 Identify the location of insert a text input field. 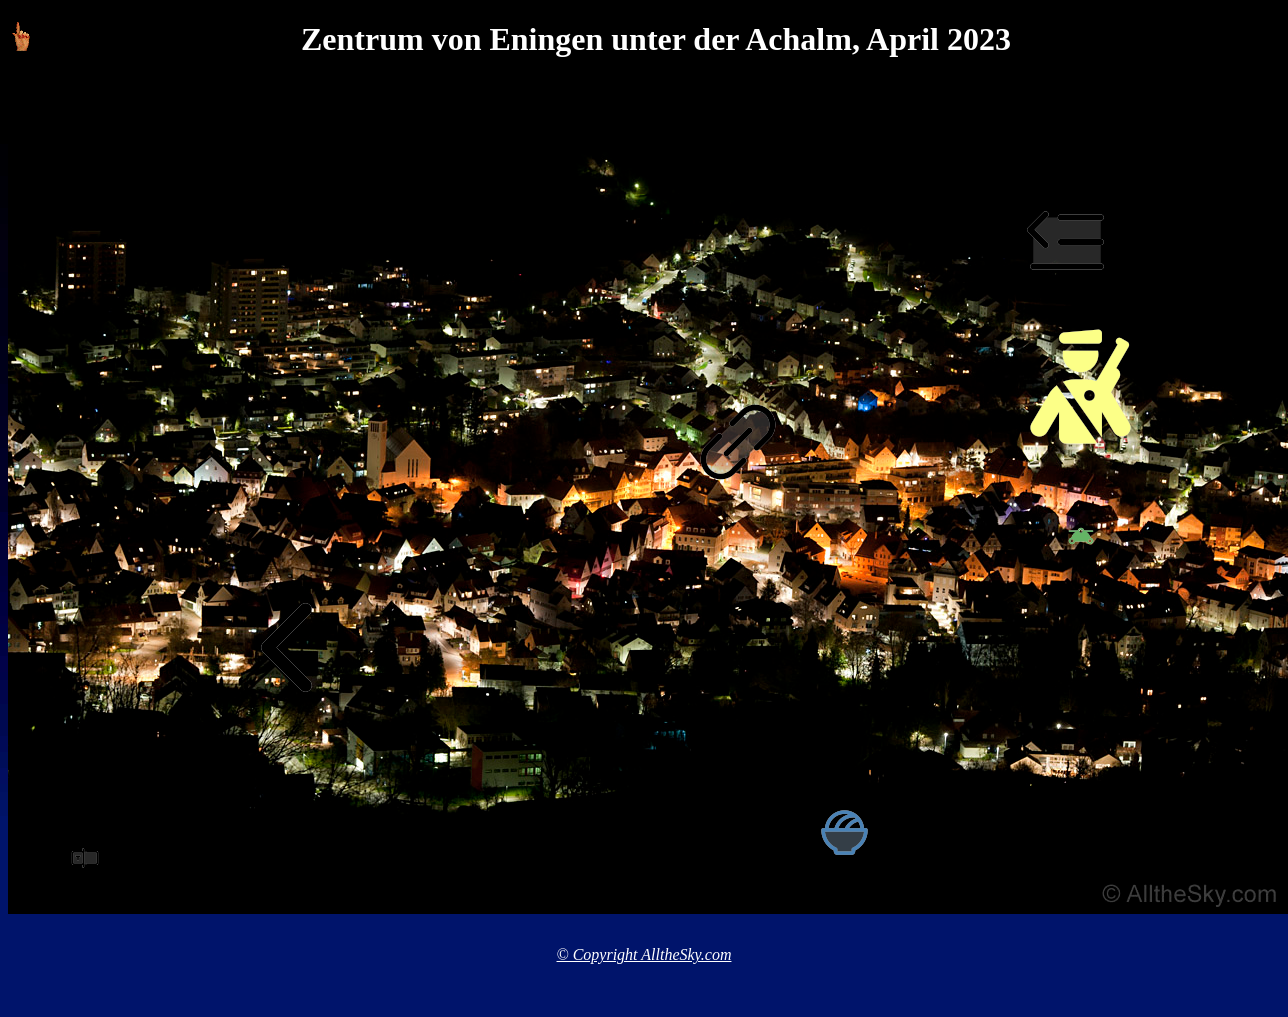
(85, 858).